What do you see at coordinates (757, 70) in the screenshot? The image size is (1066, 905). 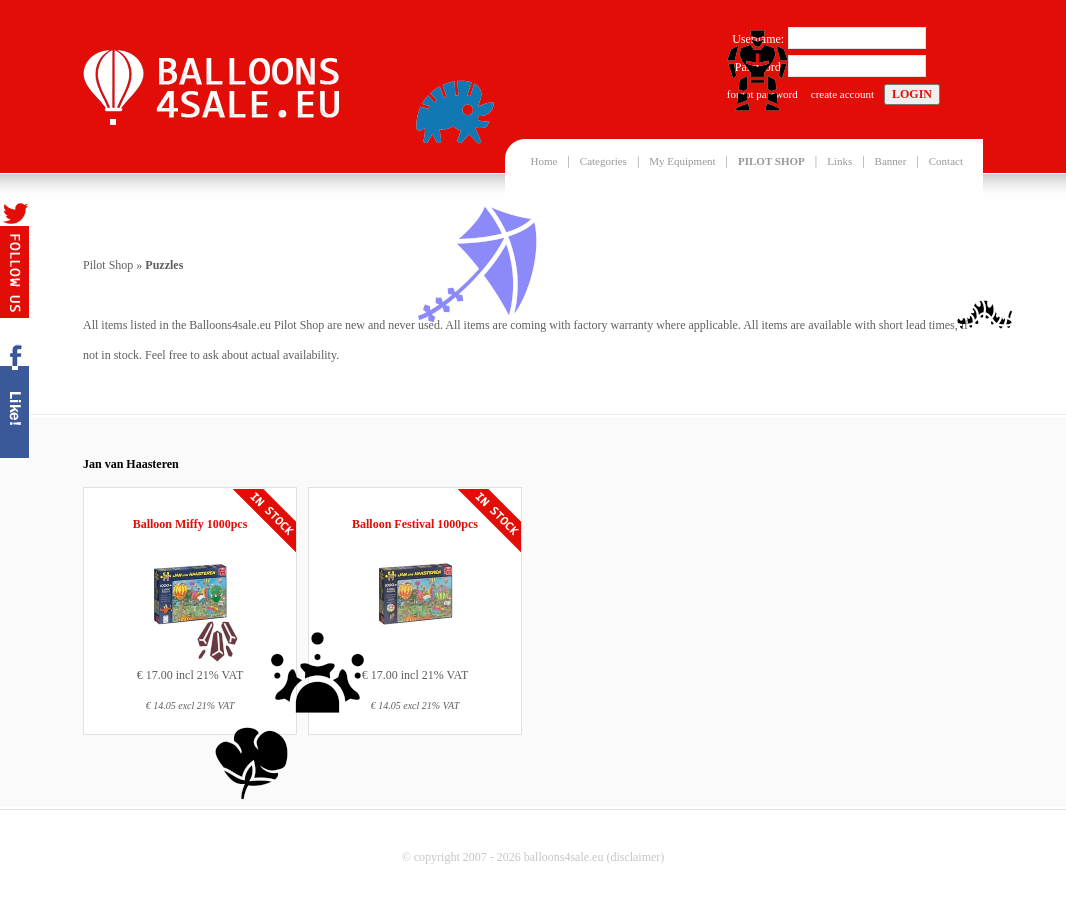 I see `select battle mech unit in game` at bounding box center [757, 70].